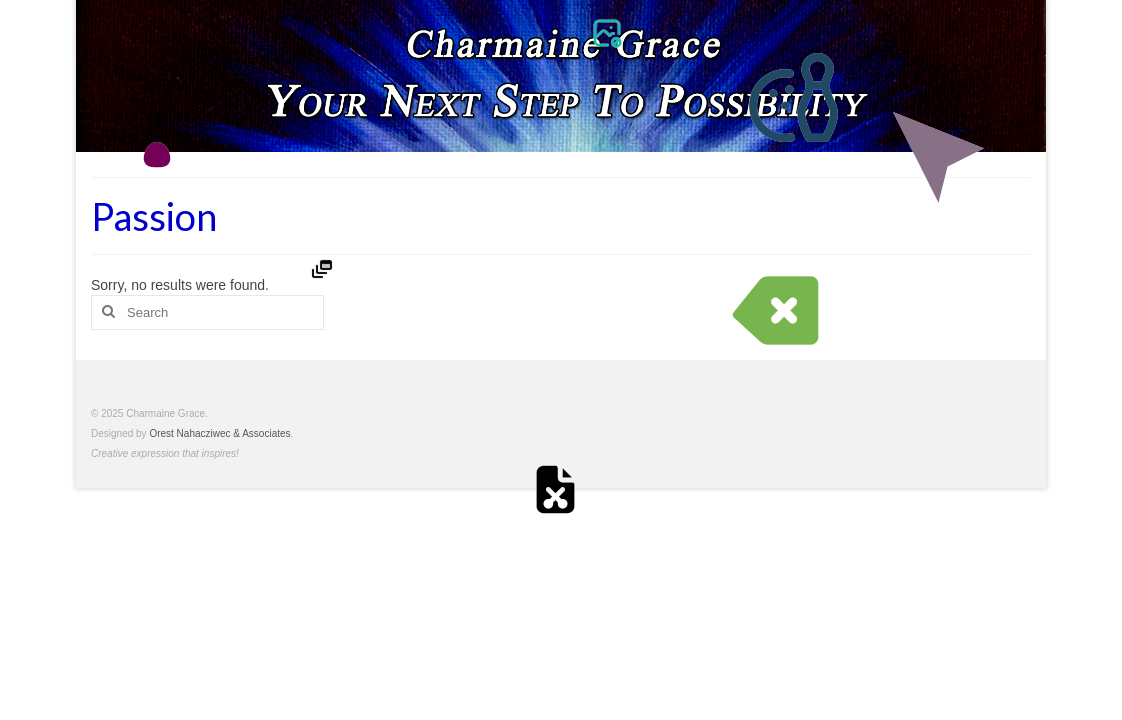 This screenshot has height=720, width=1122. Describe the element at coordinates (157, 154) in the screenshot. I see `decorative blob shape element` at that location.